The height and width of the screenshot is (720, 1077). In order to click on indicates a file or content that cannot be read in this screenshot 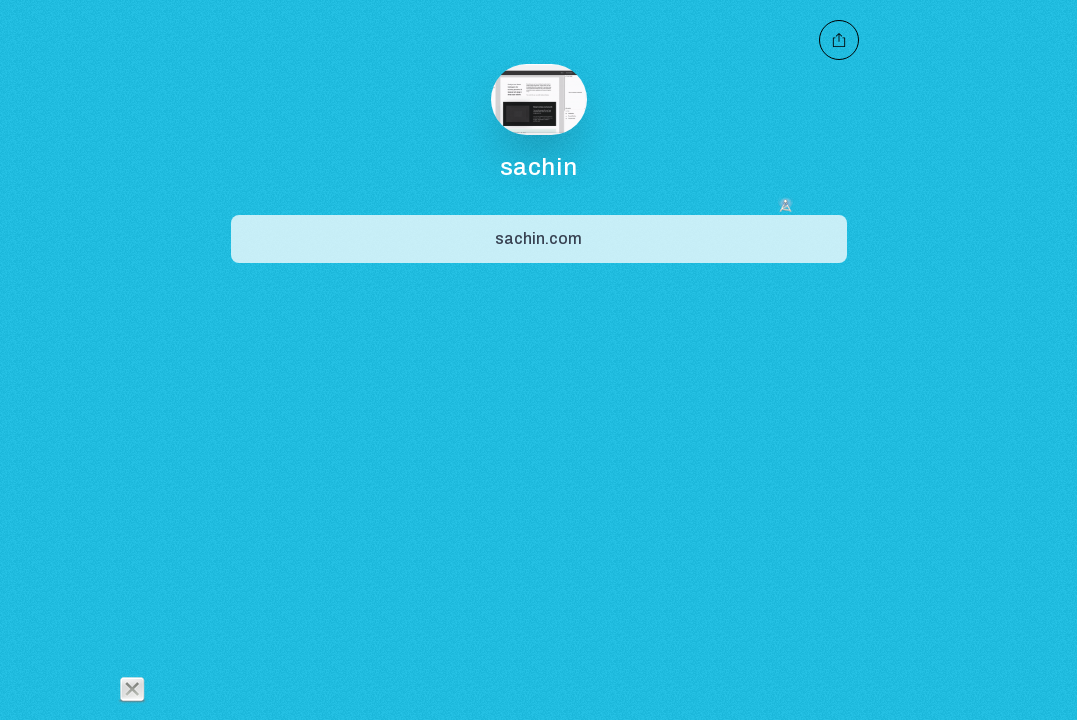, I will do `click(132, 690)`.